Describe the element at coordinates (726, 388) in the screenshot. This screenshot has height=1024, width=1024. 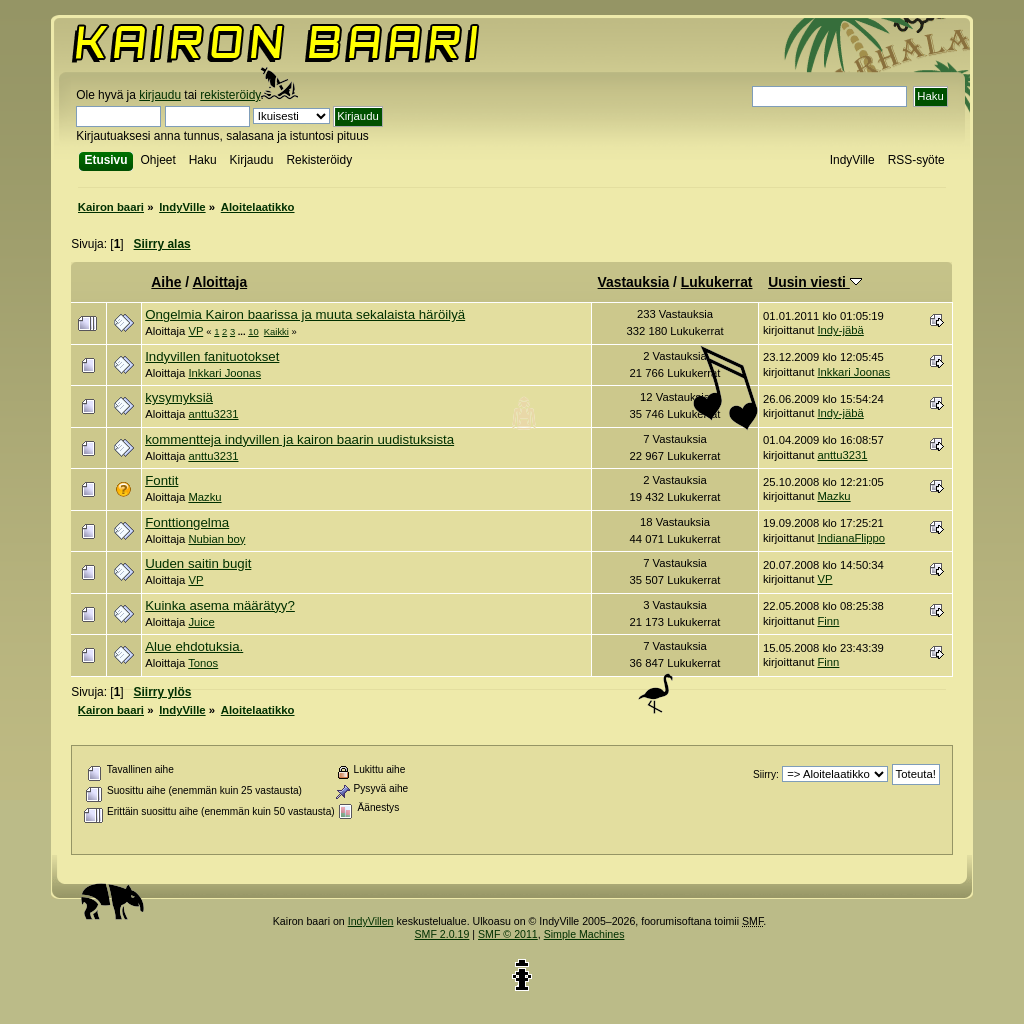
I see `browse romantic or love-themed music` at that location.